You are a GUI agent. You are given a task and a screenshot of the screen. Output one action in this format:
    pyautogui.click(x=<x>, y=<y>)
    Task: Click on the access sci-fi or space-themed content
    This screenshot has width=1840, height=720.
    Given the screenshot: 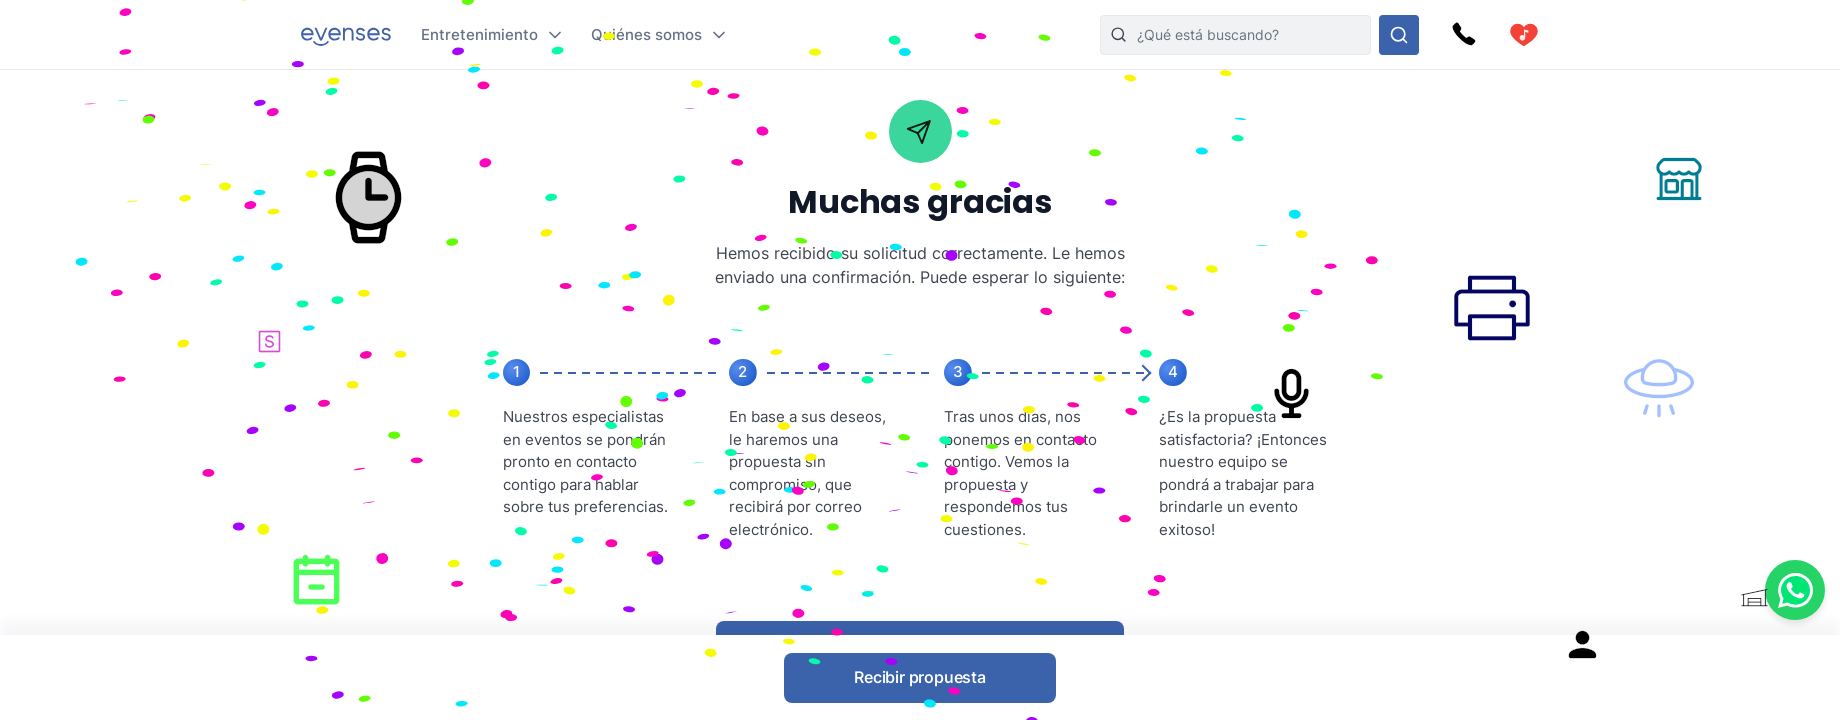 What is the action you would take?
    pyautogui.click(x=1659, y=387)
    